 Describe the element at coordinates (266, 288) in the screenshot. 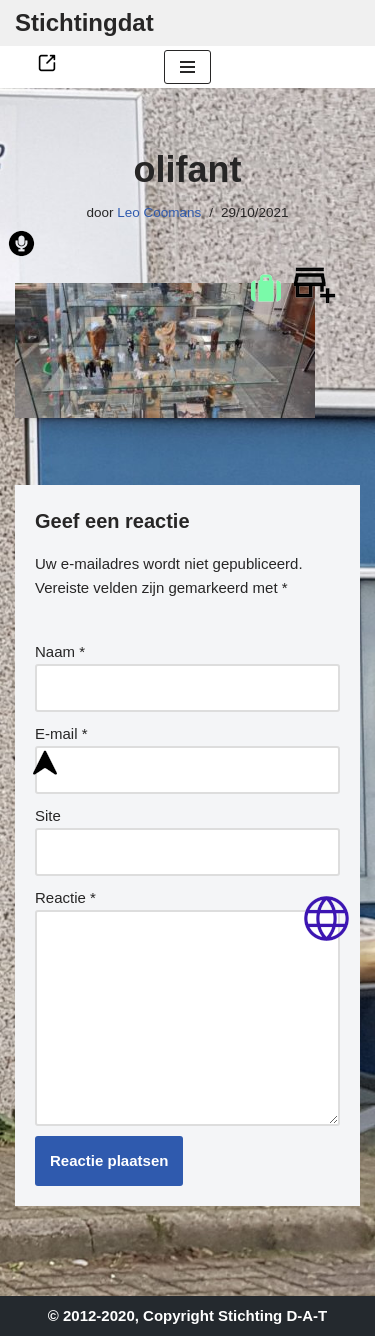

I see `access work or business documents` at that location.